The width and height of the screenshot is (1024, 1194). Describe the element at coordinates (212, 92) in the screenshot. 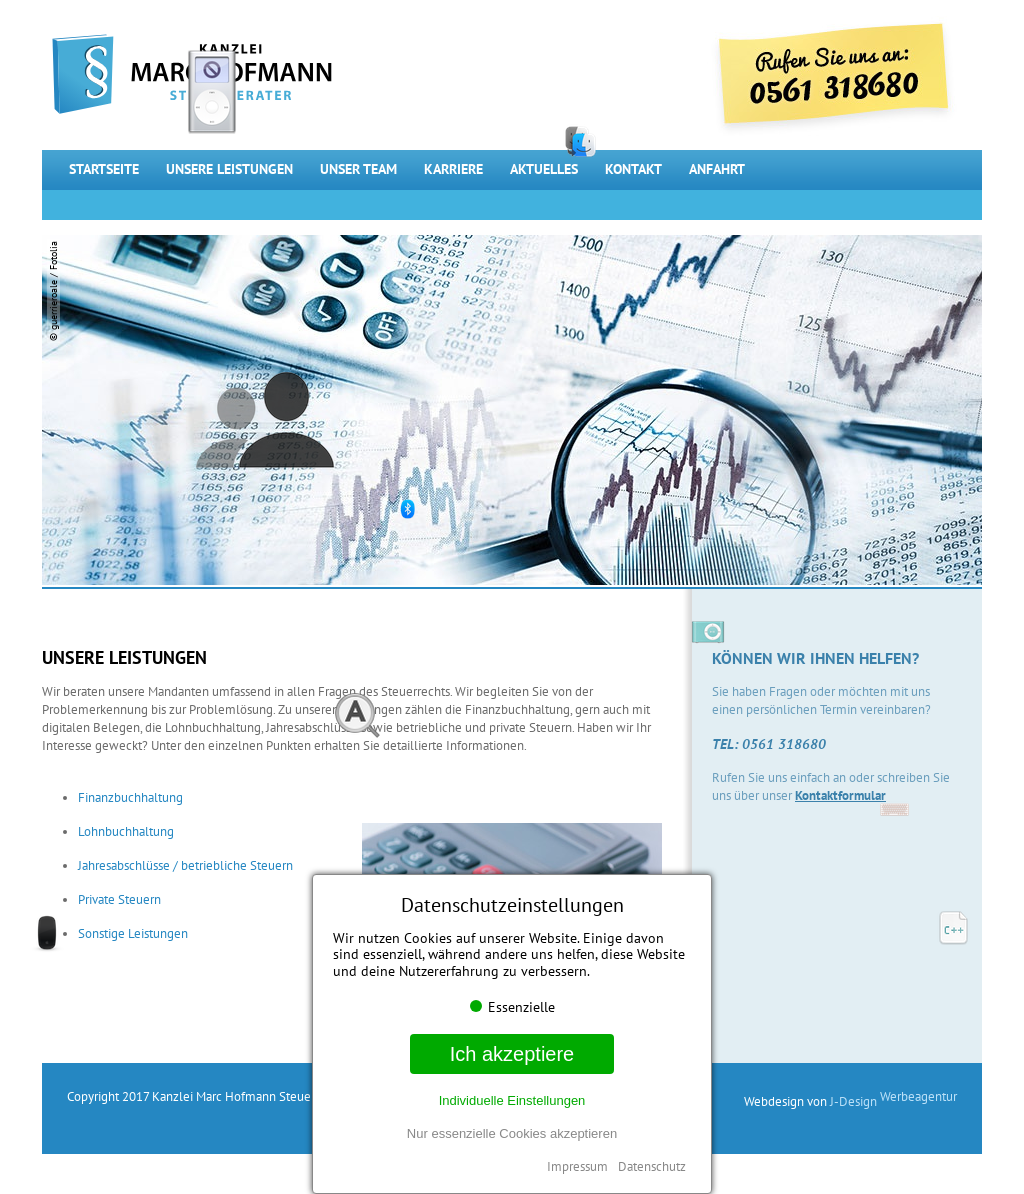

I see `iPod mini device icon` at that location.